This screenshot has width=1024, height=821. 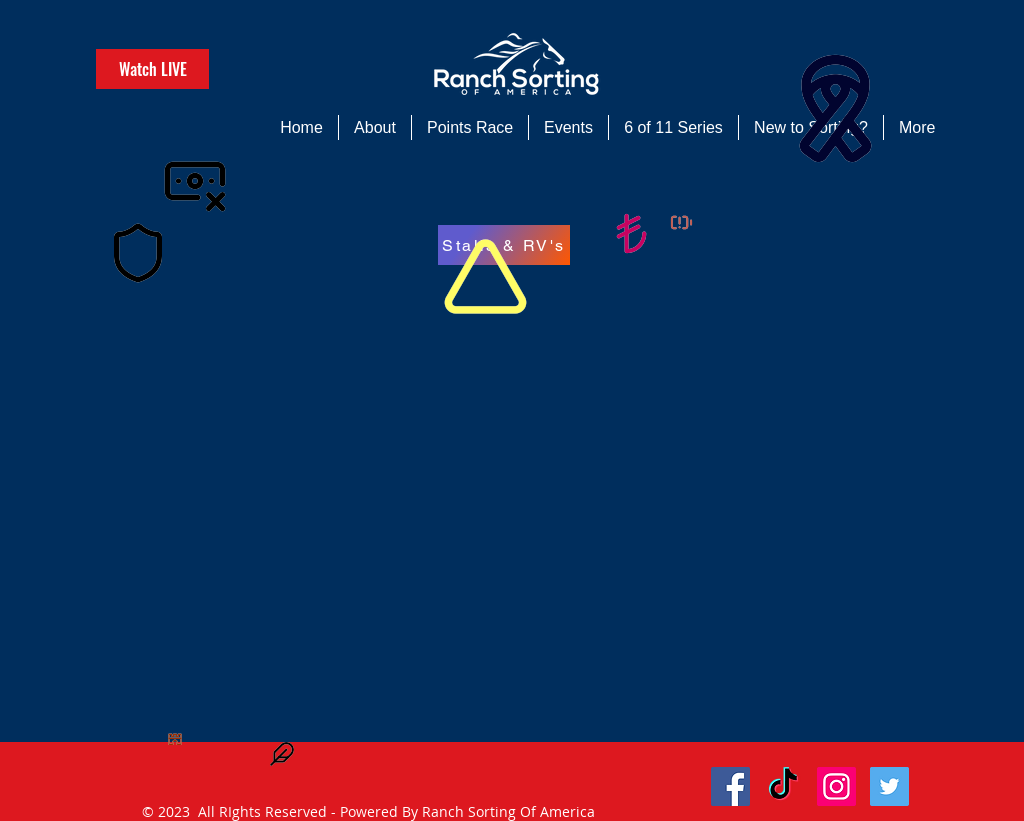 What do you see at coordinates (195, 181) in the screenshot?
I see `payment declined or failed` at bounding box center [195, 181].